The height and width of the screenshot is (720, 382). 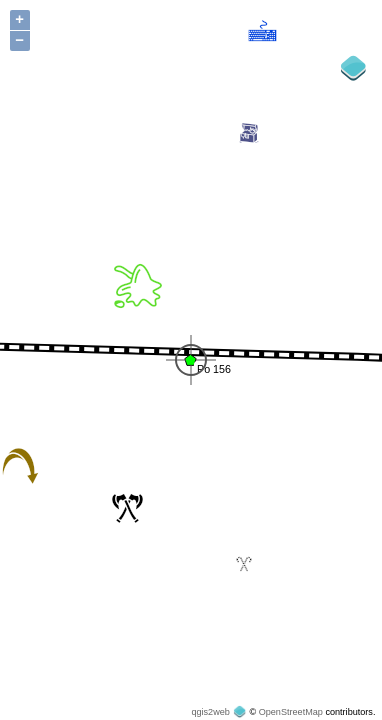 What do you see at coordinates (249, 133) in the screenshot?
I see `view collected rewards or loot` at bounding box center [249, 133].